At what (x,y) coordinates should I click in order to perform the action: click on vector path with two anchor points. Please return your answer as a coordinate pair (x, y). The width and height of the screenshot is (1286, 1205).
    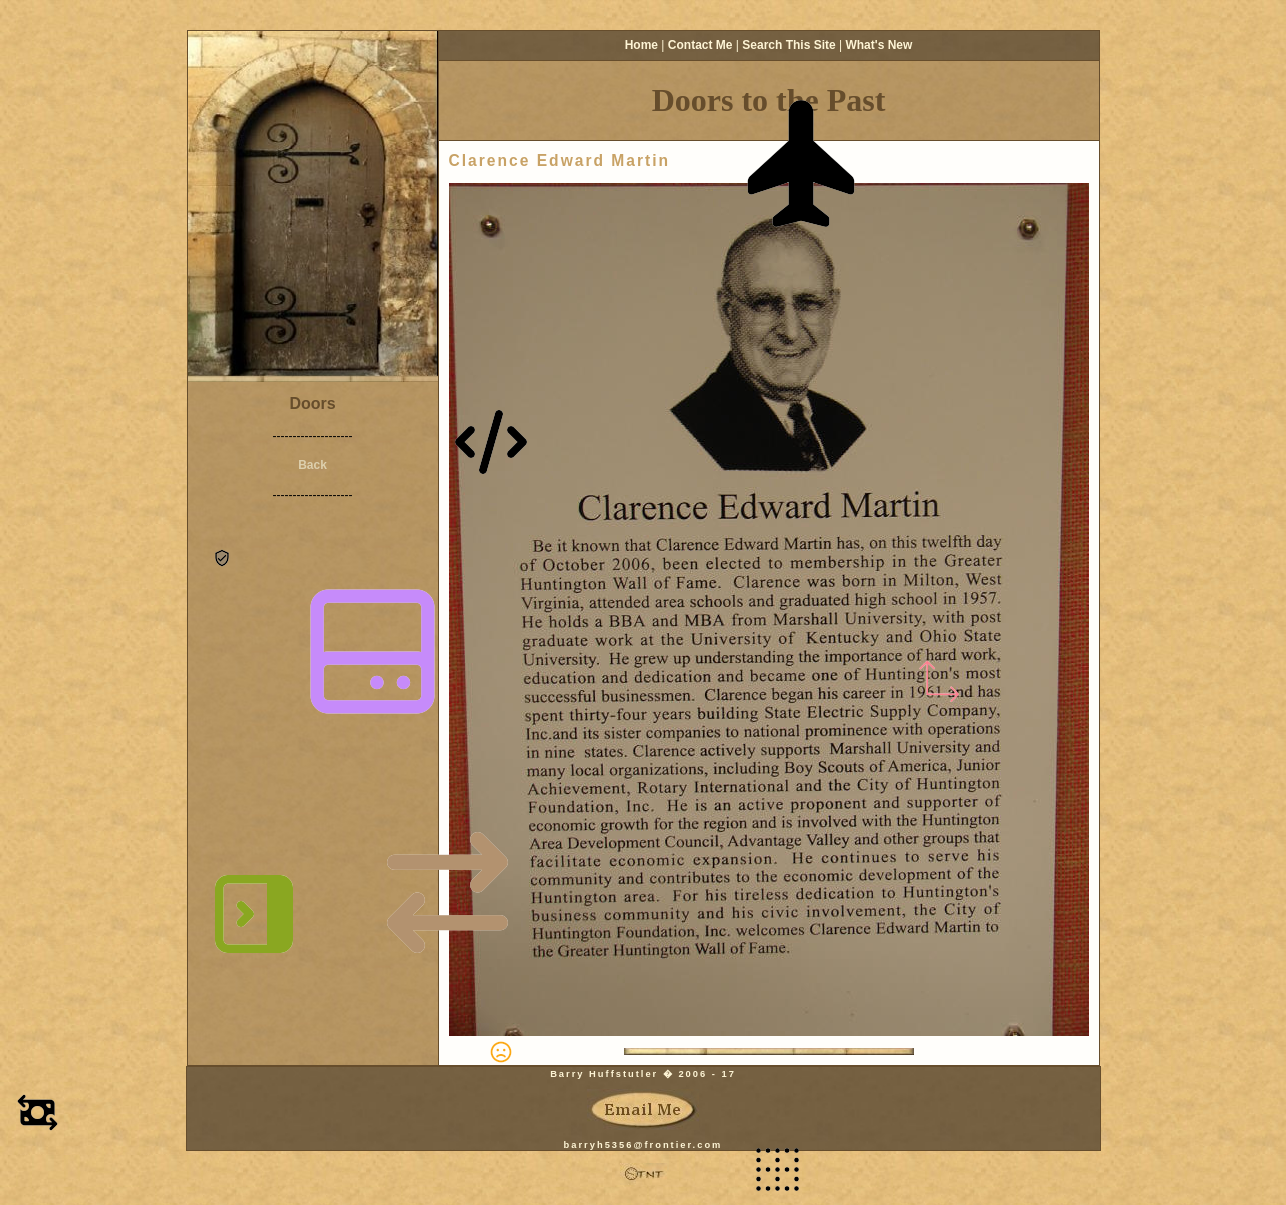
    Looking at the image, I should click on (937, 680).